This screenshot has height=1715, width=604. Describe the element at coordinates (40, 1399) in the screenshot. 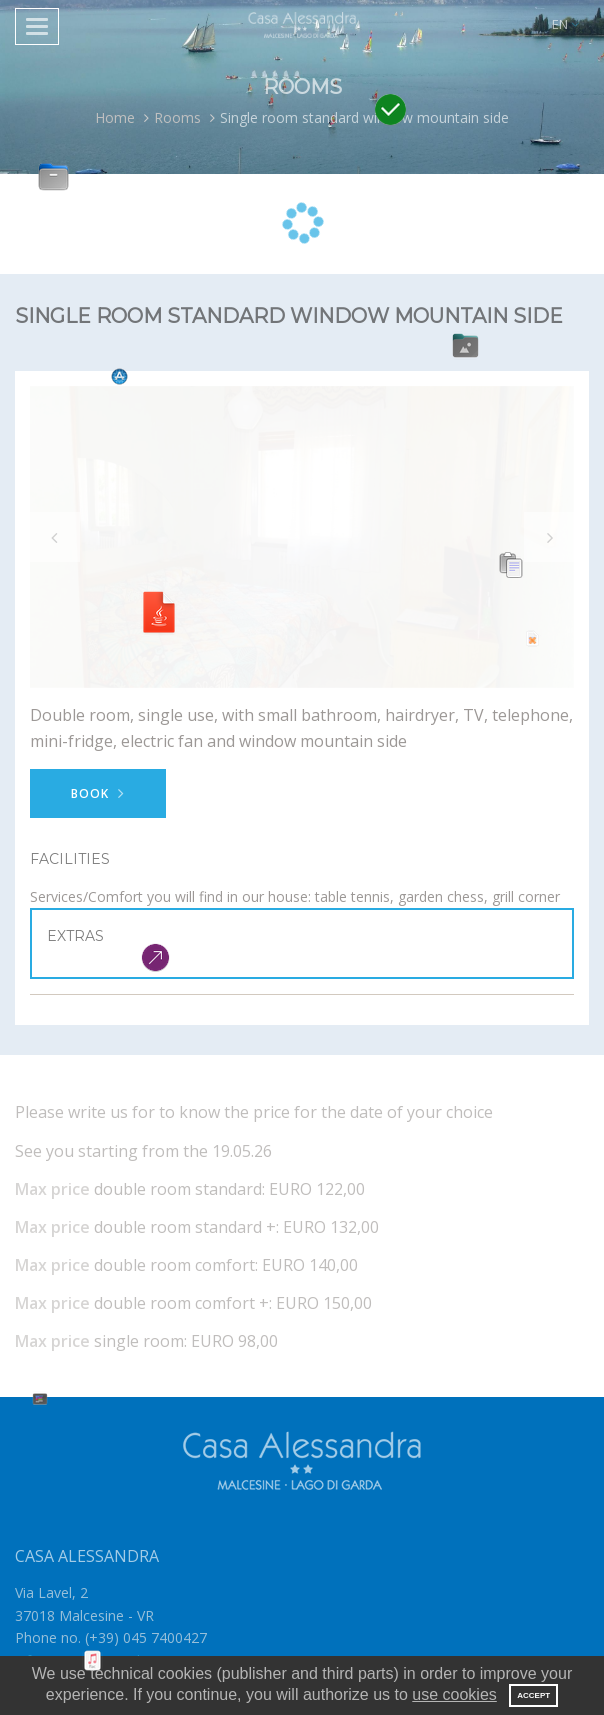

I see `open the software development environment` at that location.